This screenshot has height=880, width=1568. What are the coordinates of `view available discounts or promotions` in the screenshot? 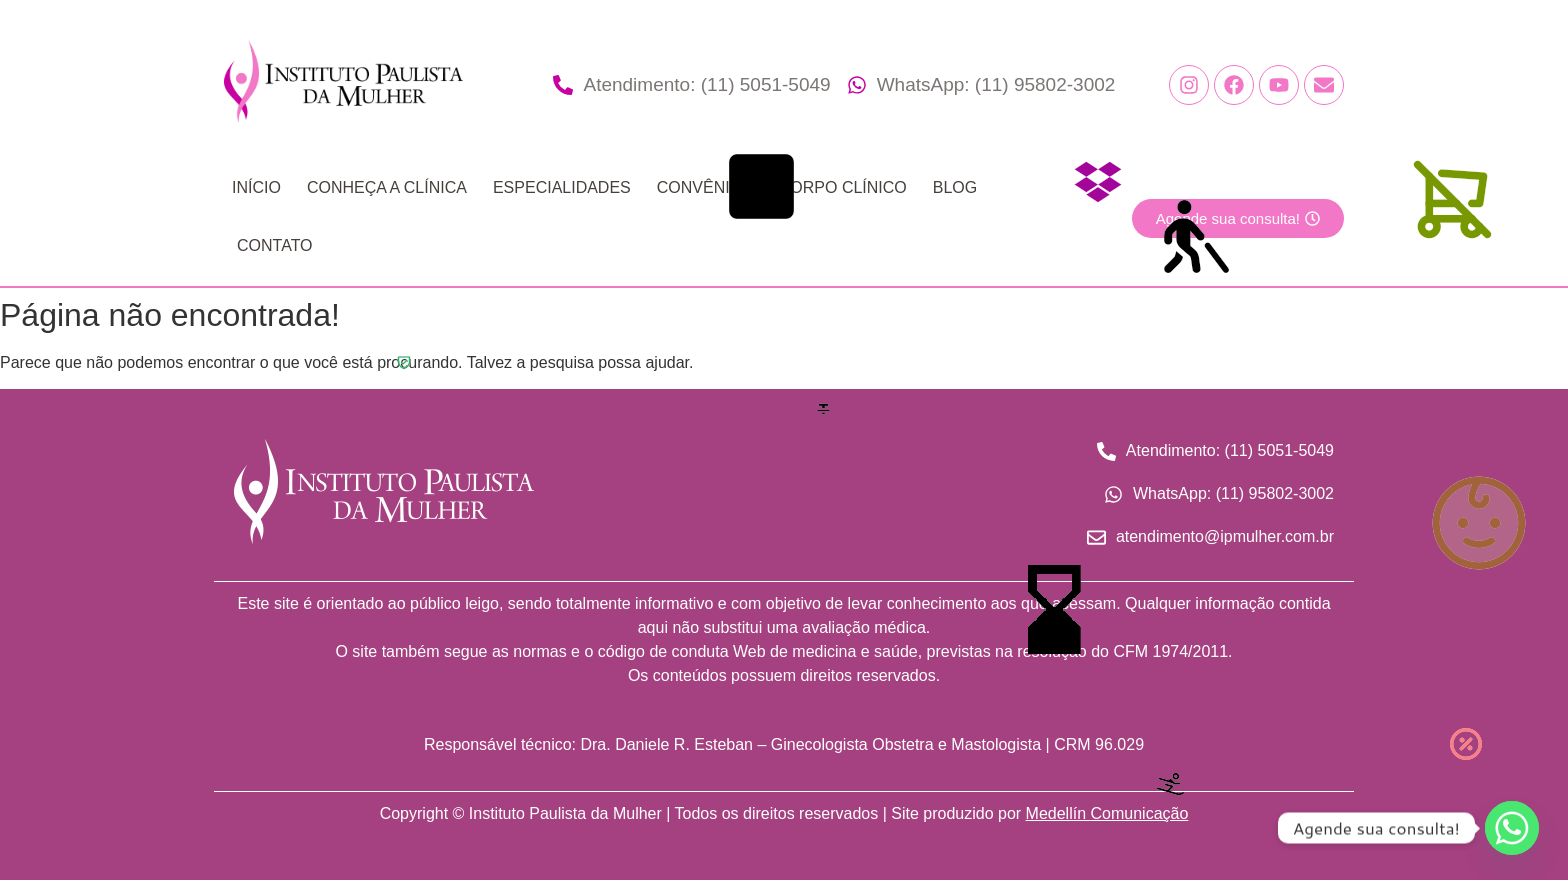 It's located at (1466, 744).